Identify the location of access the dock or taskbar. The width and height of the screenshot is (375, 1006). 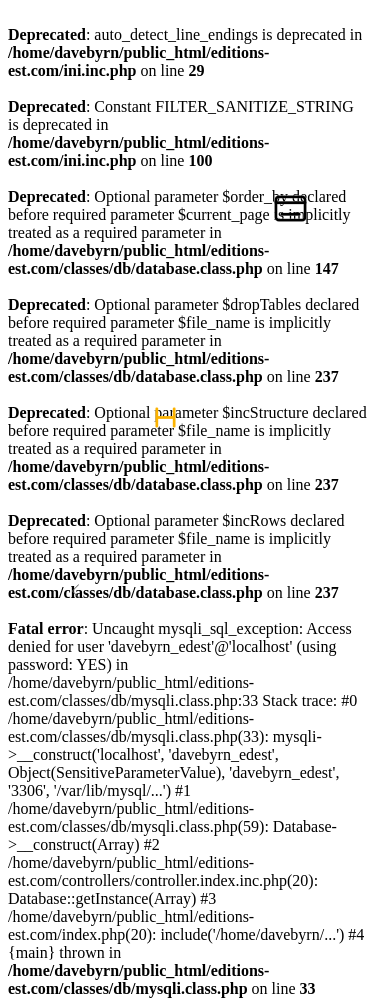
(290, 208).